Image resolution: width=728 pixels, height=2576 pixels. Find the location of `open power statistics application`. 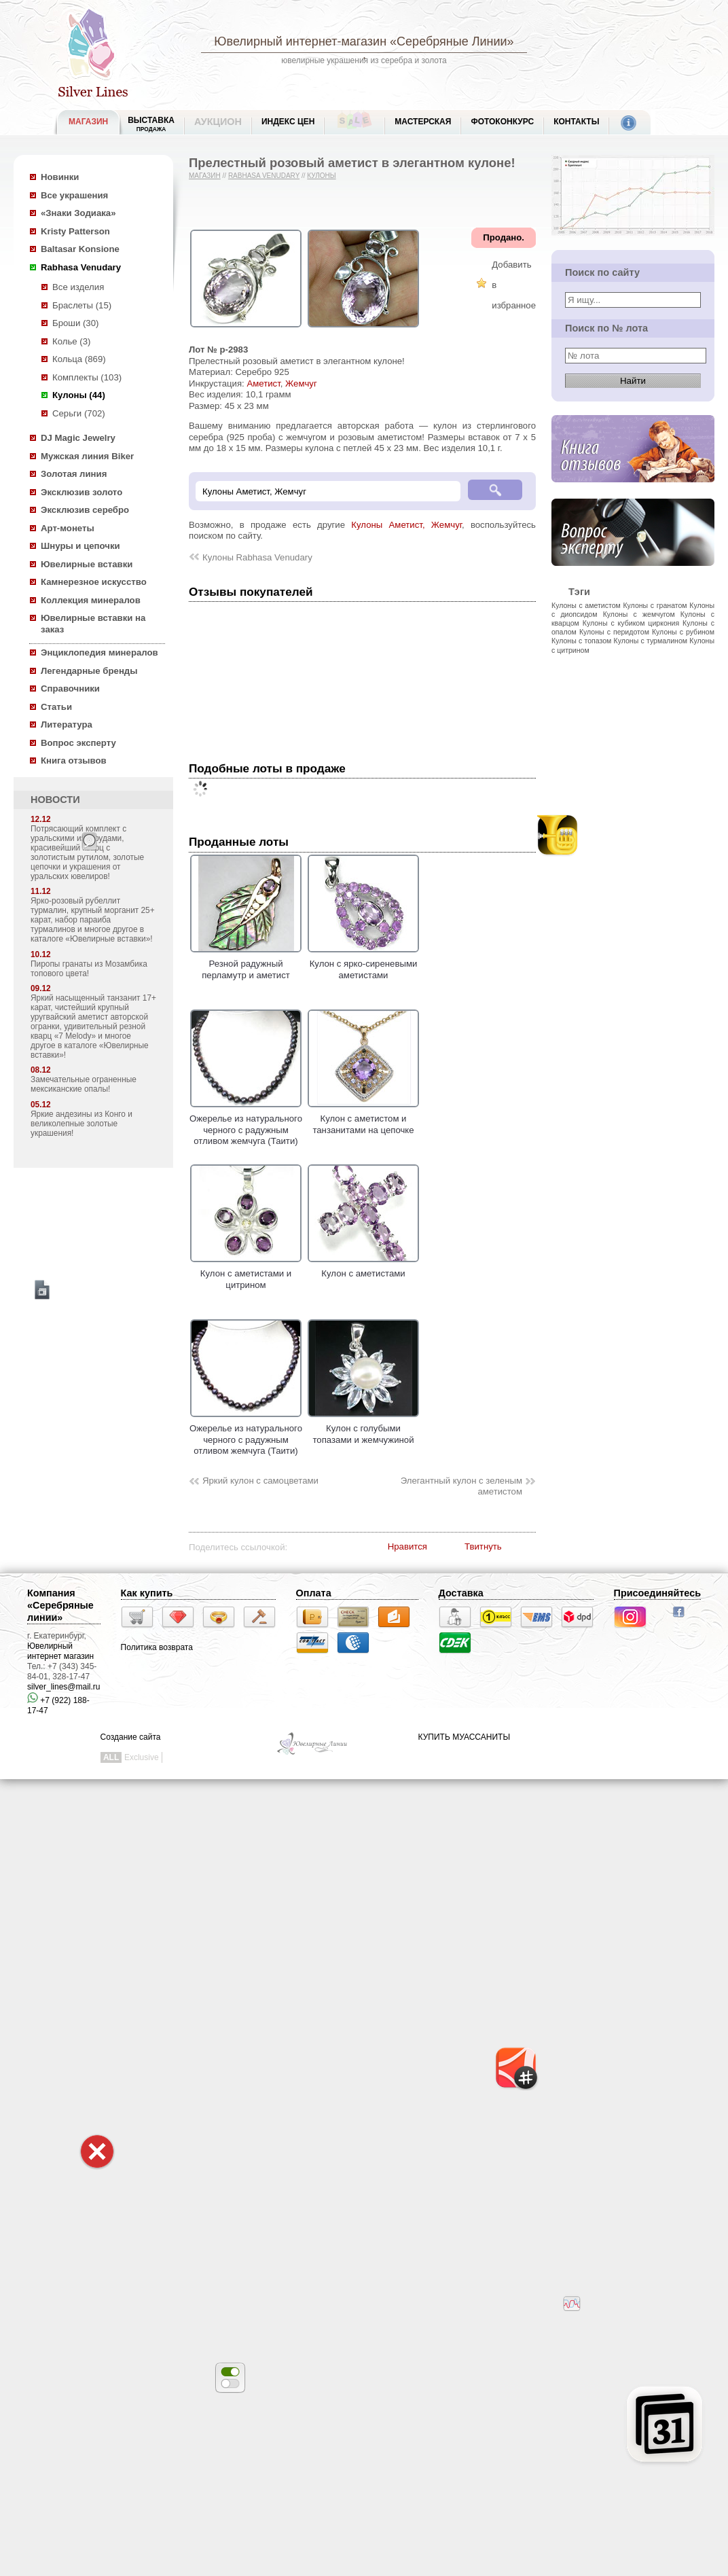

open power statistics application is located at coordinates (572, 2304).